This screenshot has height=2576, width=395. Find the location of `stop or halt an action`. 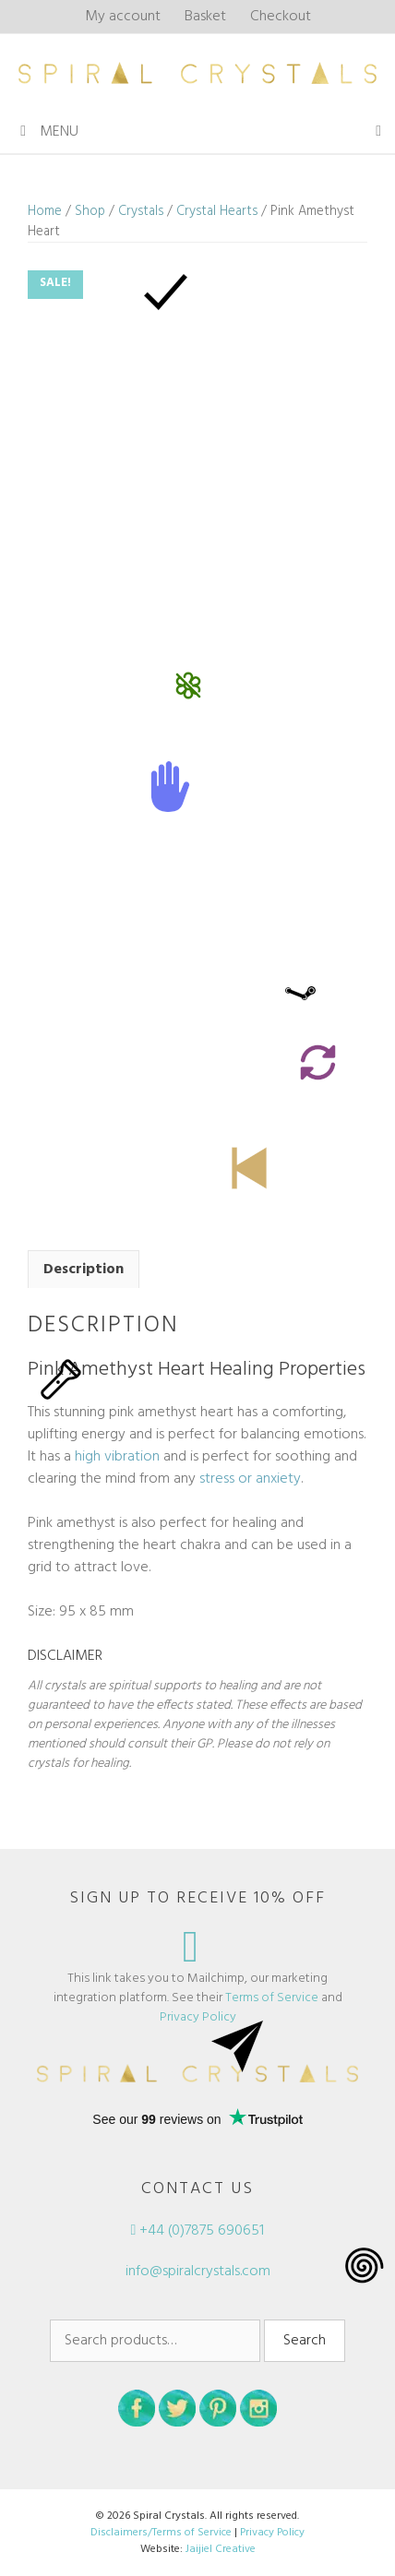

stop or halt an action is located at coordinates (170, 786).